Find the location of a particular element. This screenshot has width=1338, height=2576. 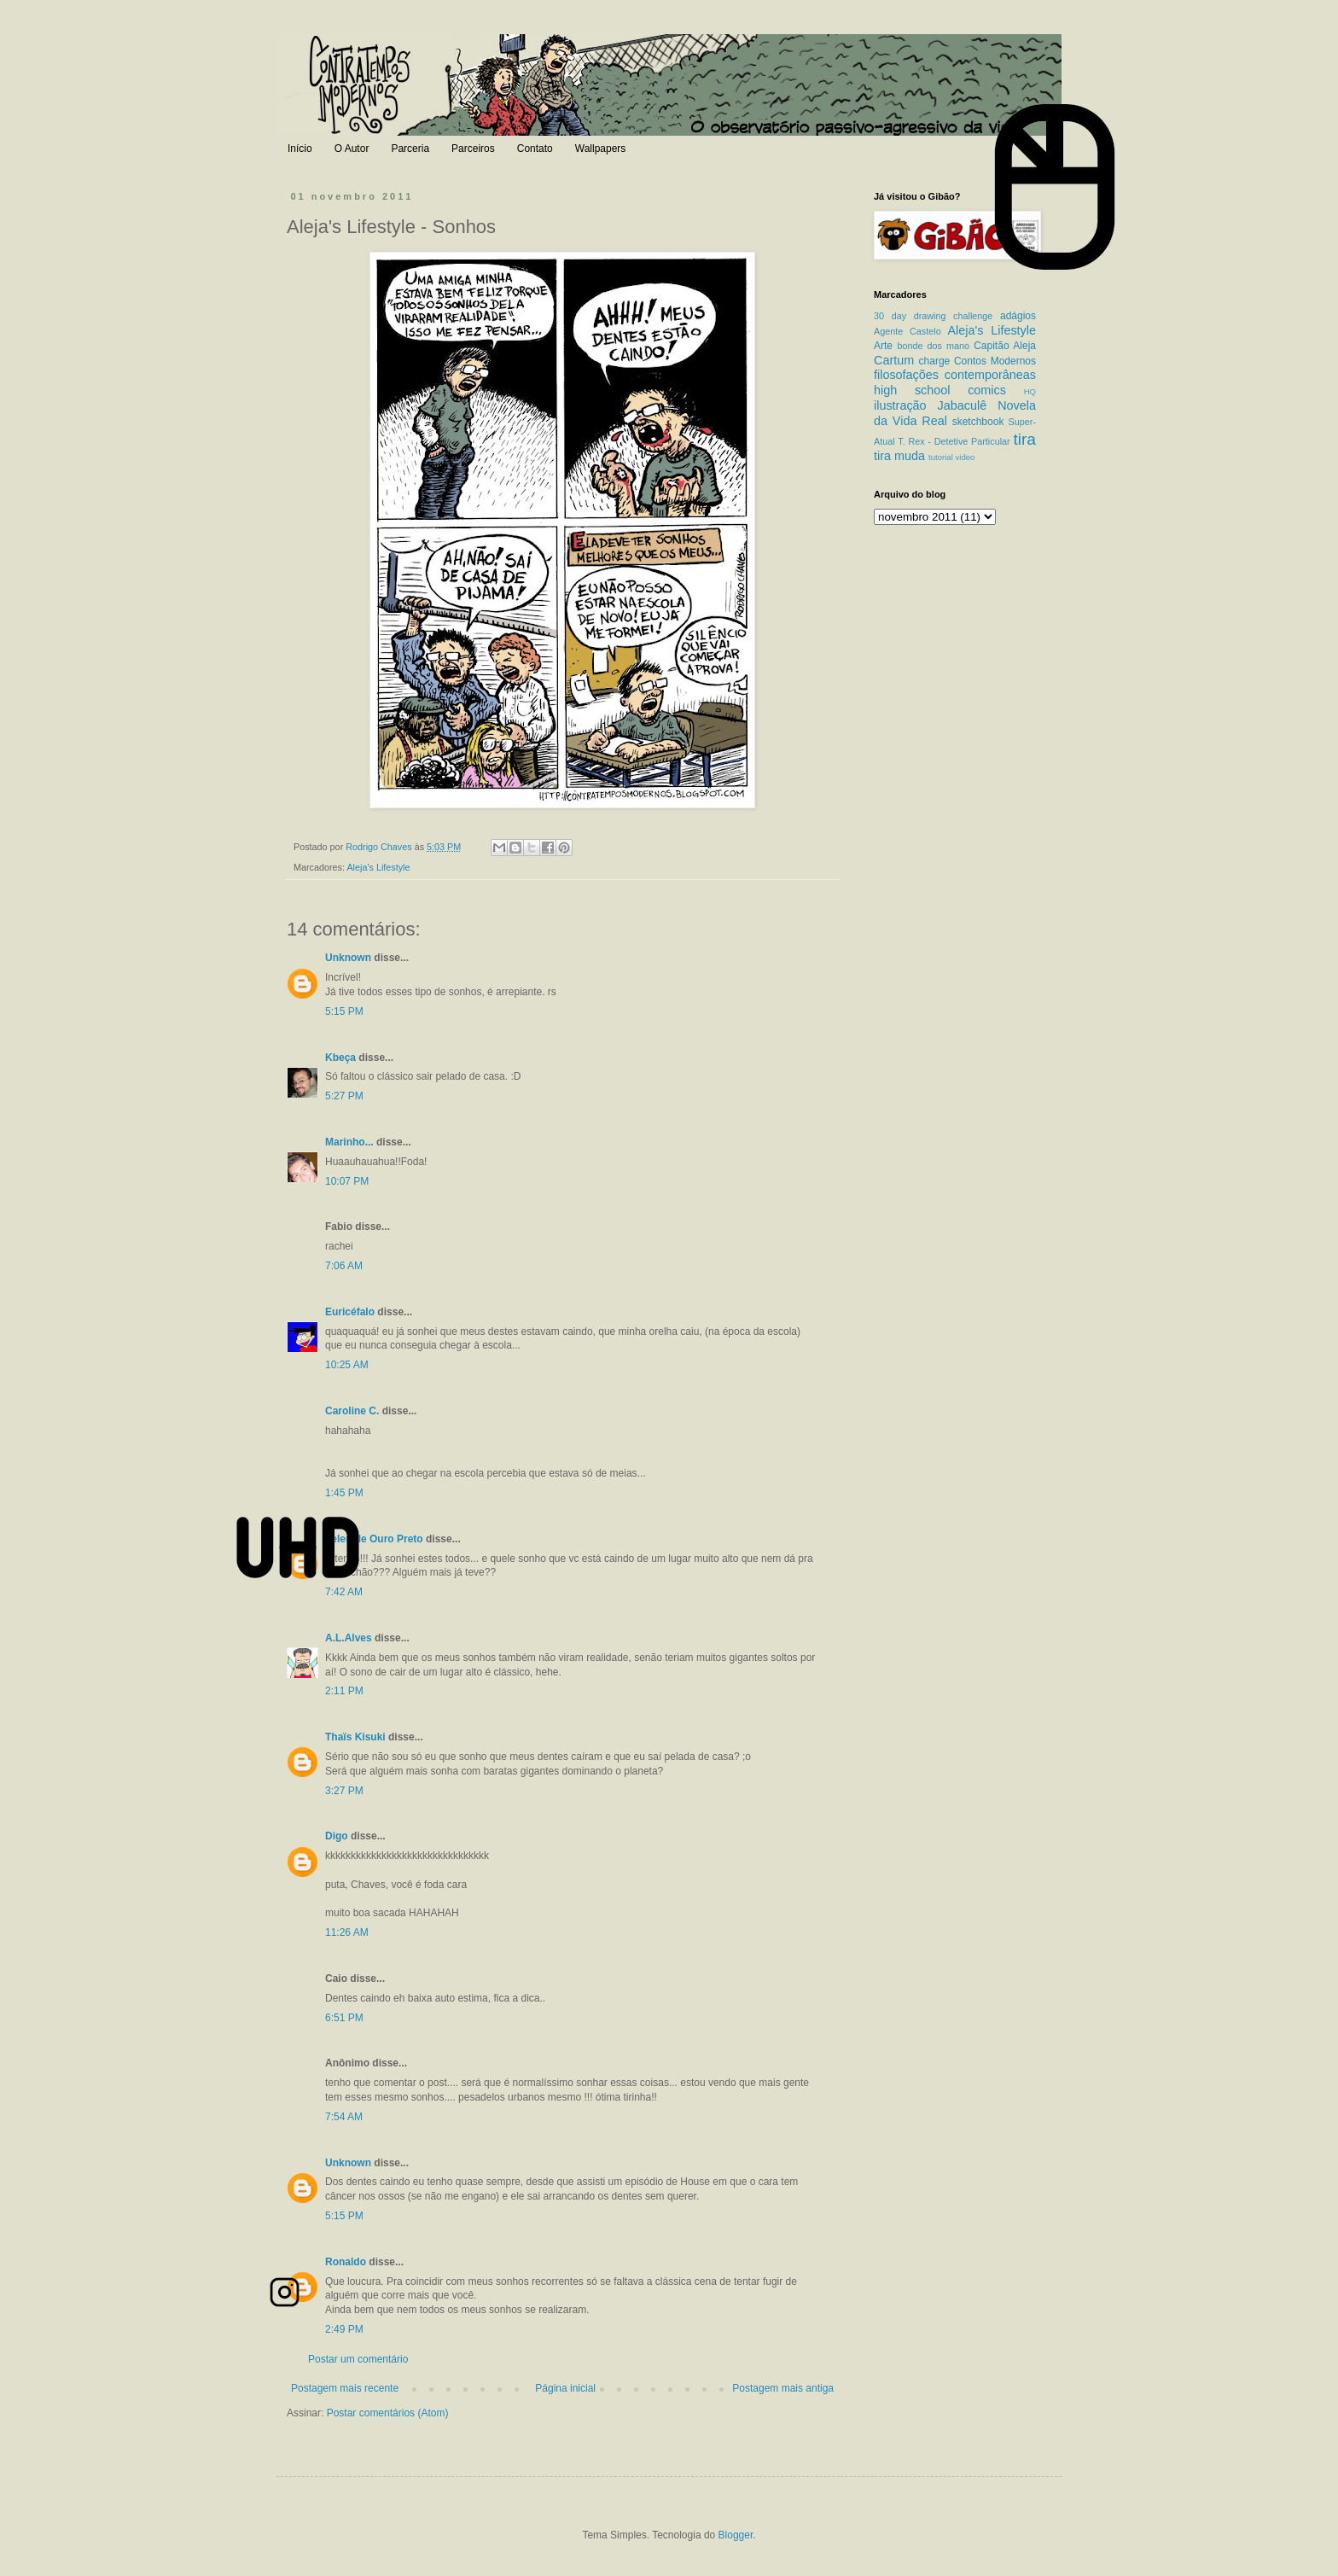

open instagram app is located at coordinates (284, 2292).